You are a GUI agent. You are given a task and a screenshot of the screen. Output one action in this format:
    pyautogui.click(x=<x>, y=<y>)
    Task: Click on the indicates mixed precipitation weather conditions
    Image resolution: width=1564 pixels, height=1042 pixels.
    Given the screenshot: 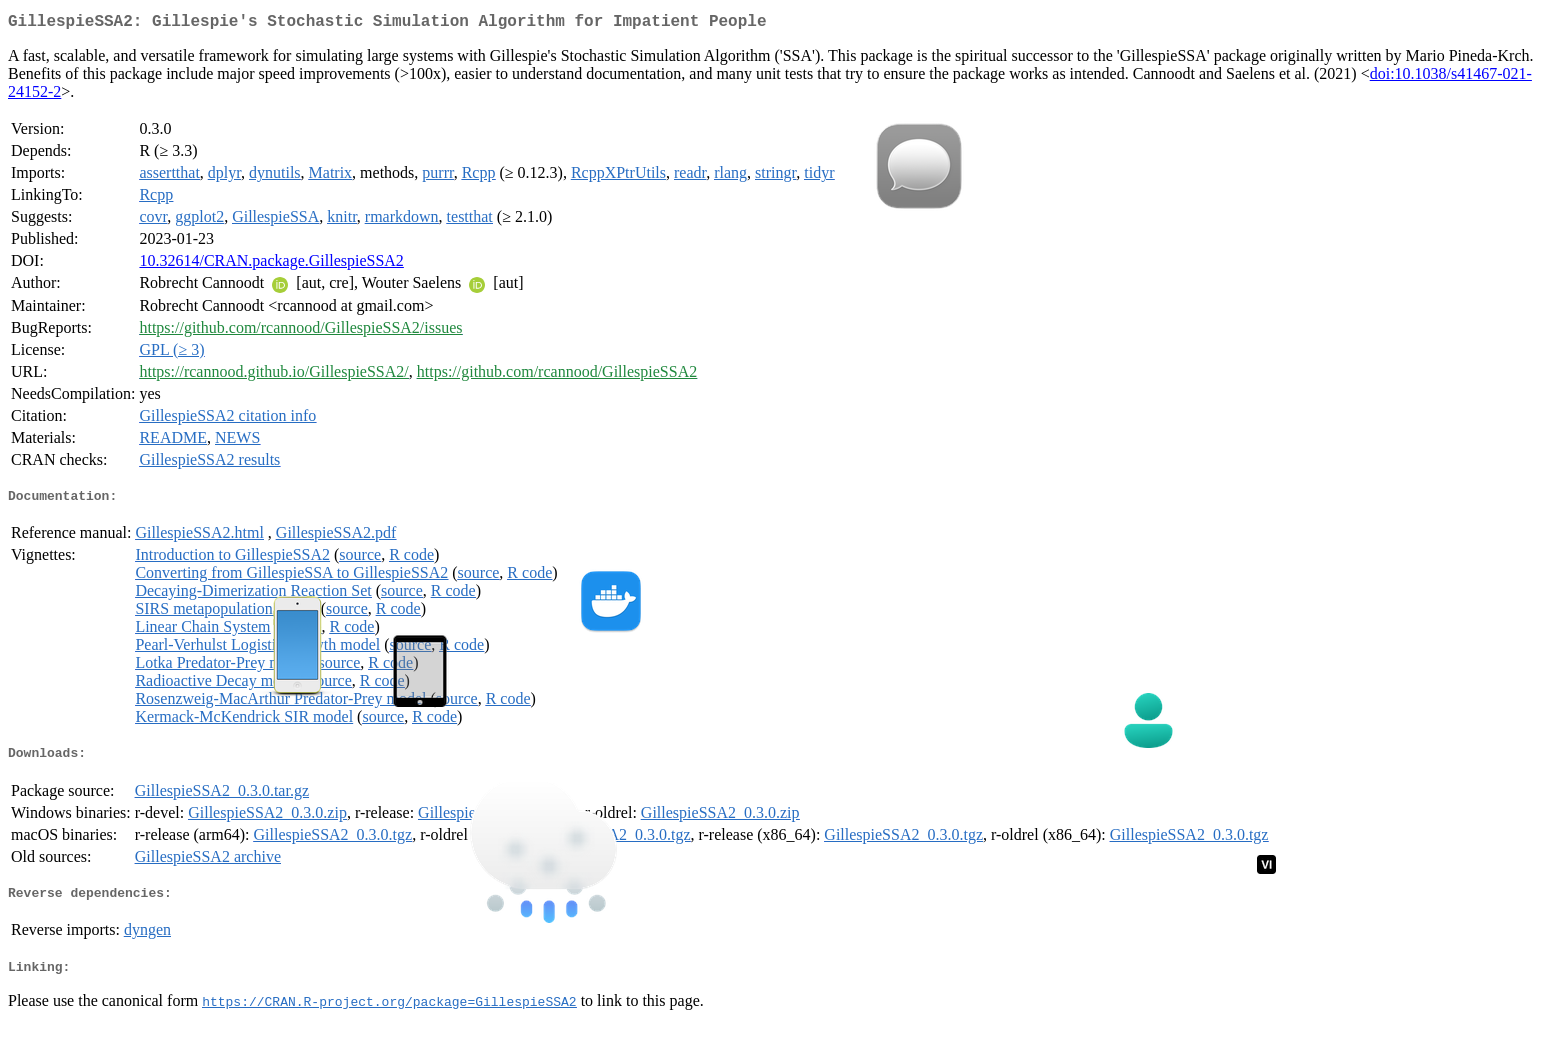 What is the action you would take?
    pyautogui.click(x=543, y=849)
    